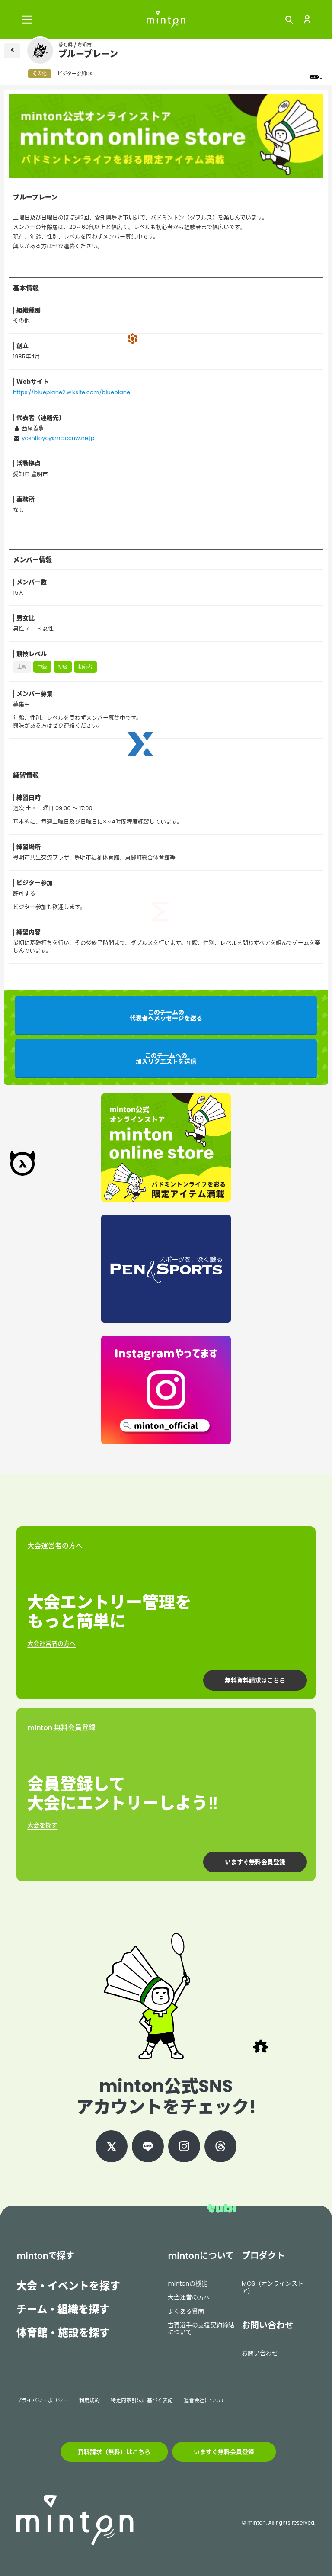  I want to click on visit experts exchange website, so click(140, 744).